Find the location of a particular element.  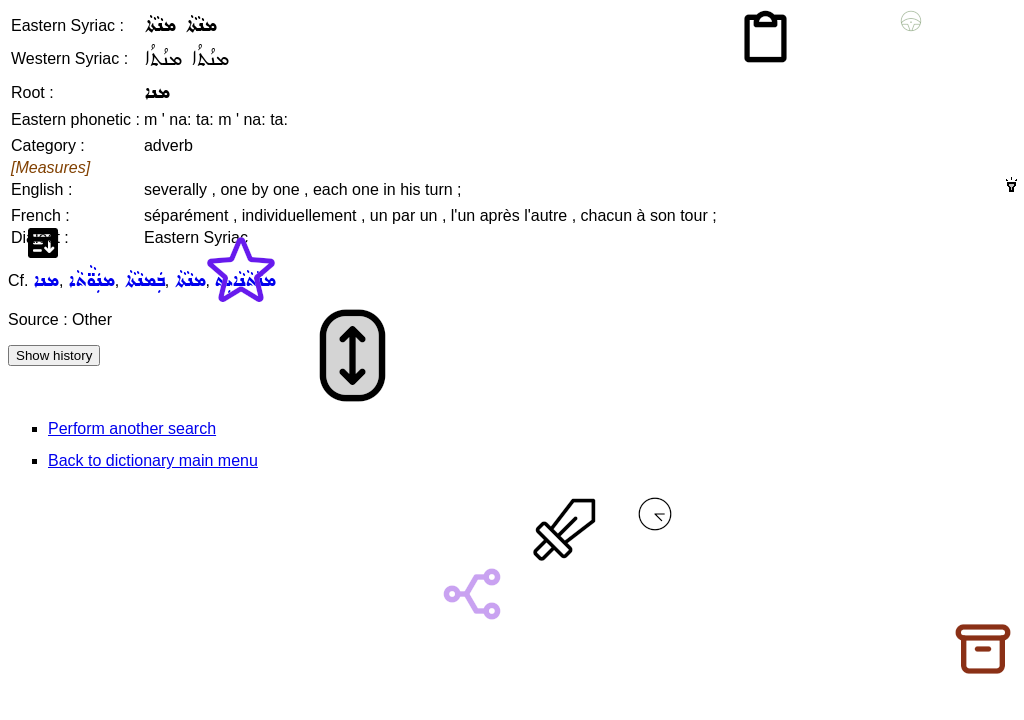

access combat or battle features is located at coordinates (565, 528).